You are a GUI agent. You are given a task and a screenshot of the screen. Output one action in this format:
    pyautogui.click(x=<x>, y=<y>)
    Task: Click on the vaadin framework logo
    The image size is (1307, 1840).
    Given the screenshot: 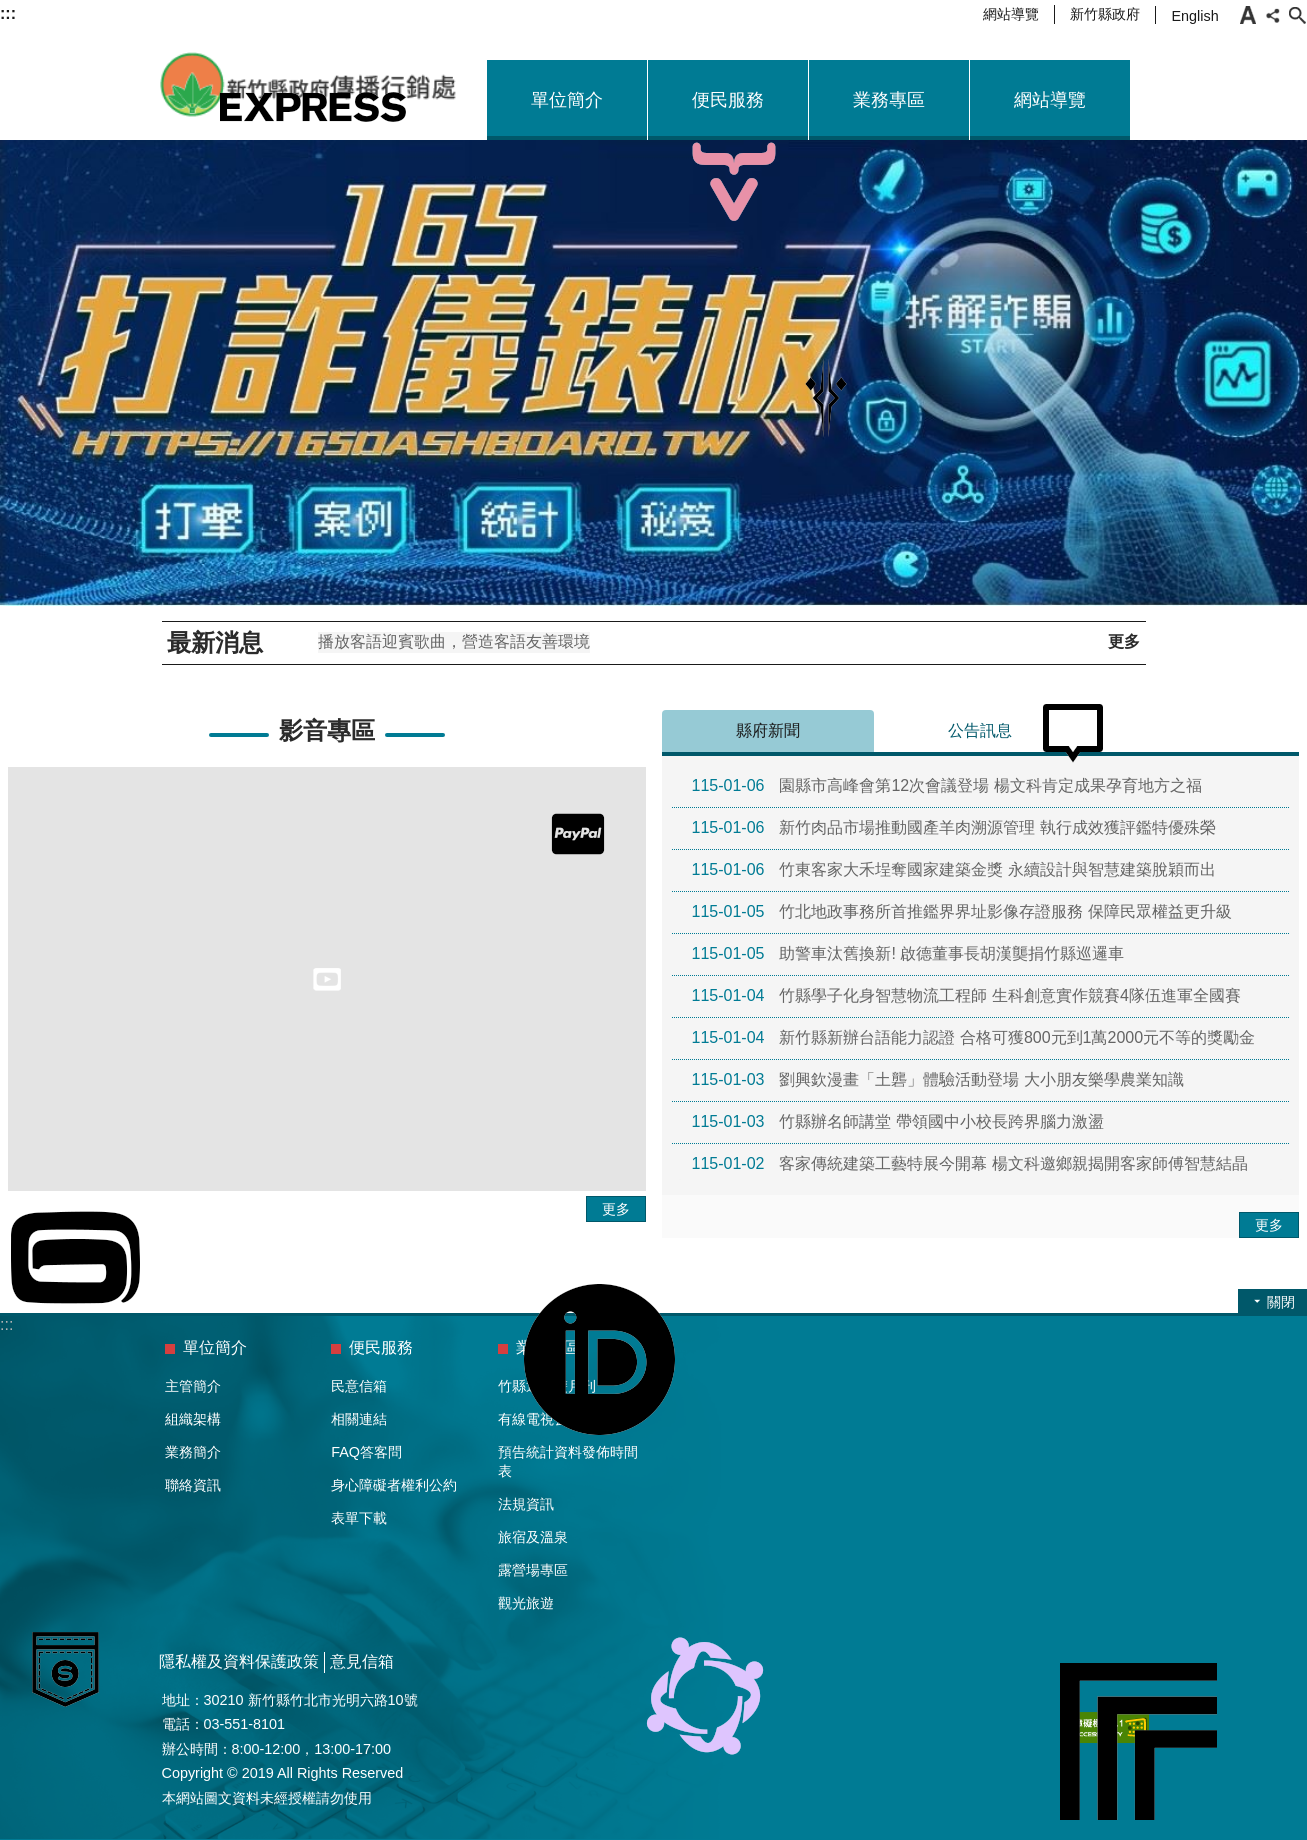 What is the action you would take?
    pyautogui.click(x=734, y=184)
    